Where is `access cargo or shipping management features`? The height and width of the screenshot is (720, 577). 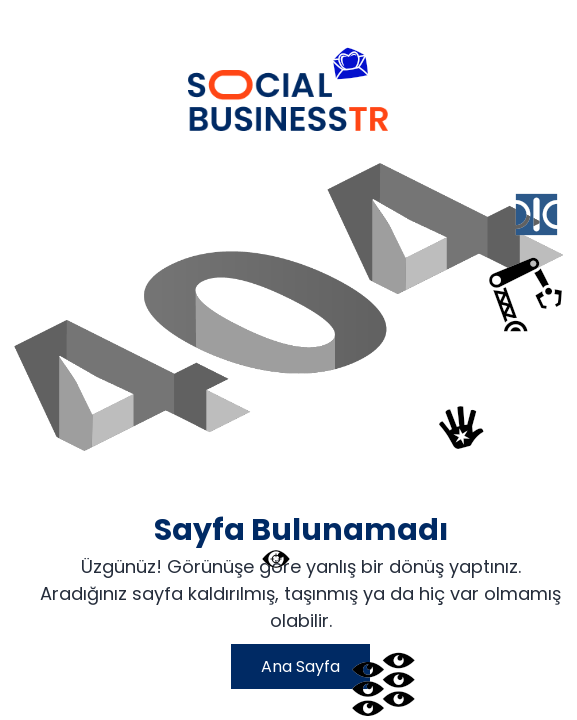
access cargo or shipping management features is located at coordinates (525, 294).